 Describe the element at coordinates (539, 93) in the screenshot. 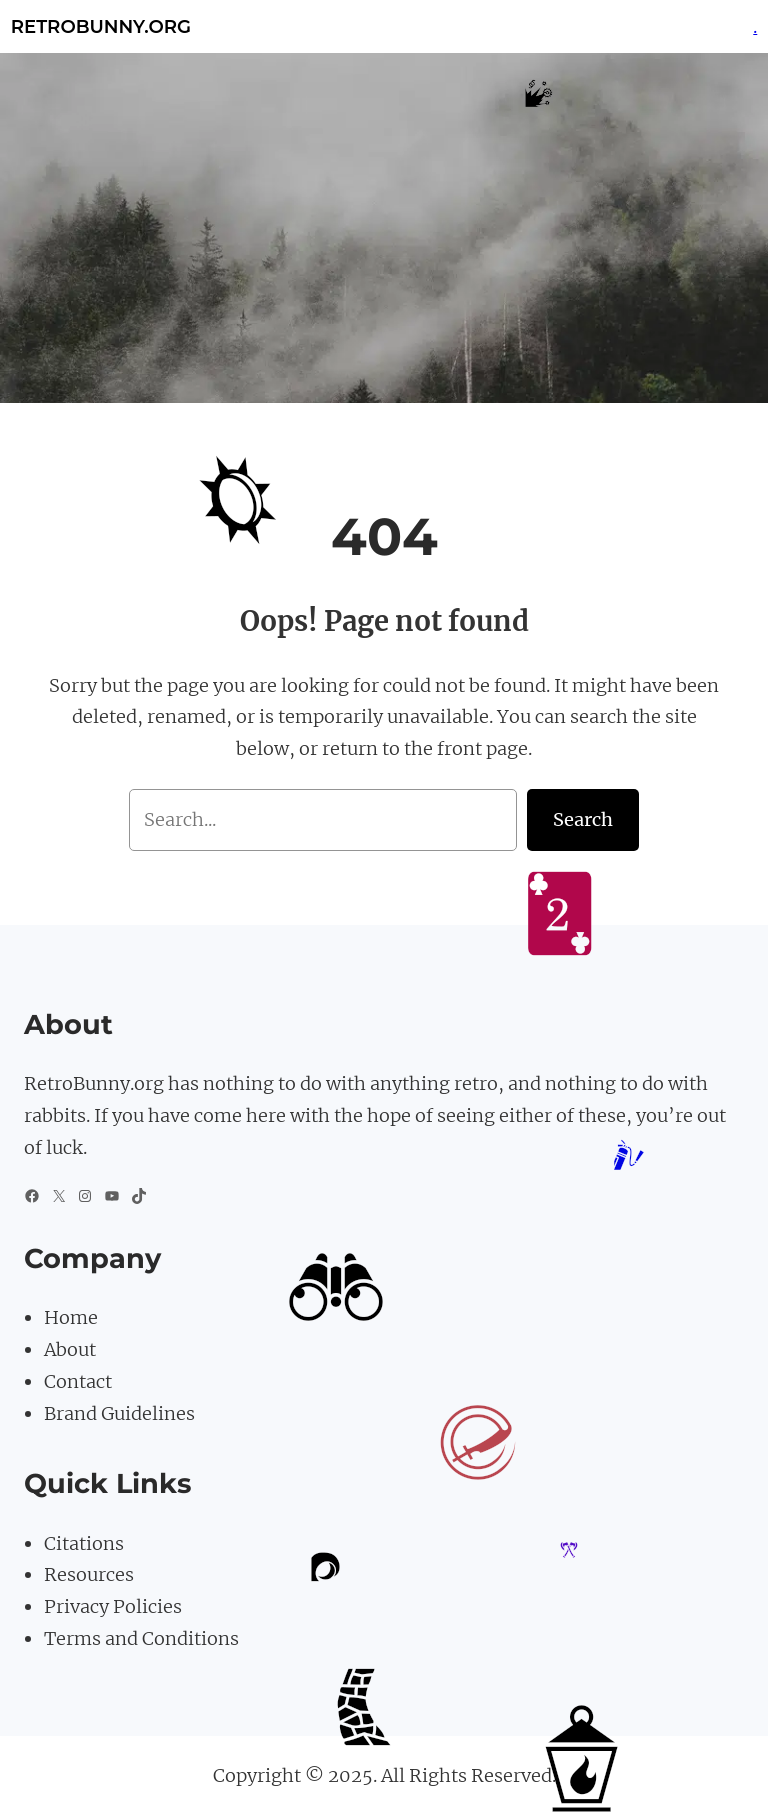

I see `indicates a system crash or critical error` at that location.